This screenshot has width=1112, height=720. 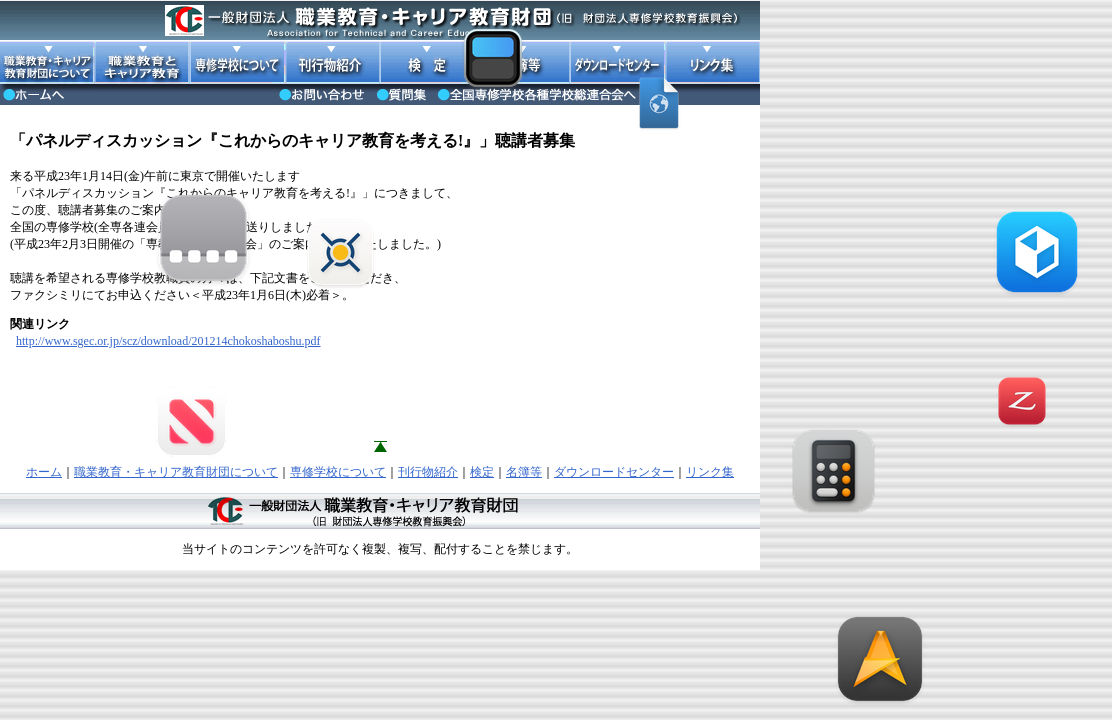 What do you see at coordinates (203, 239) in the screenshot?
I see `open cinnamon desktop settings panel` at bounding box center [203, 239].